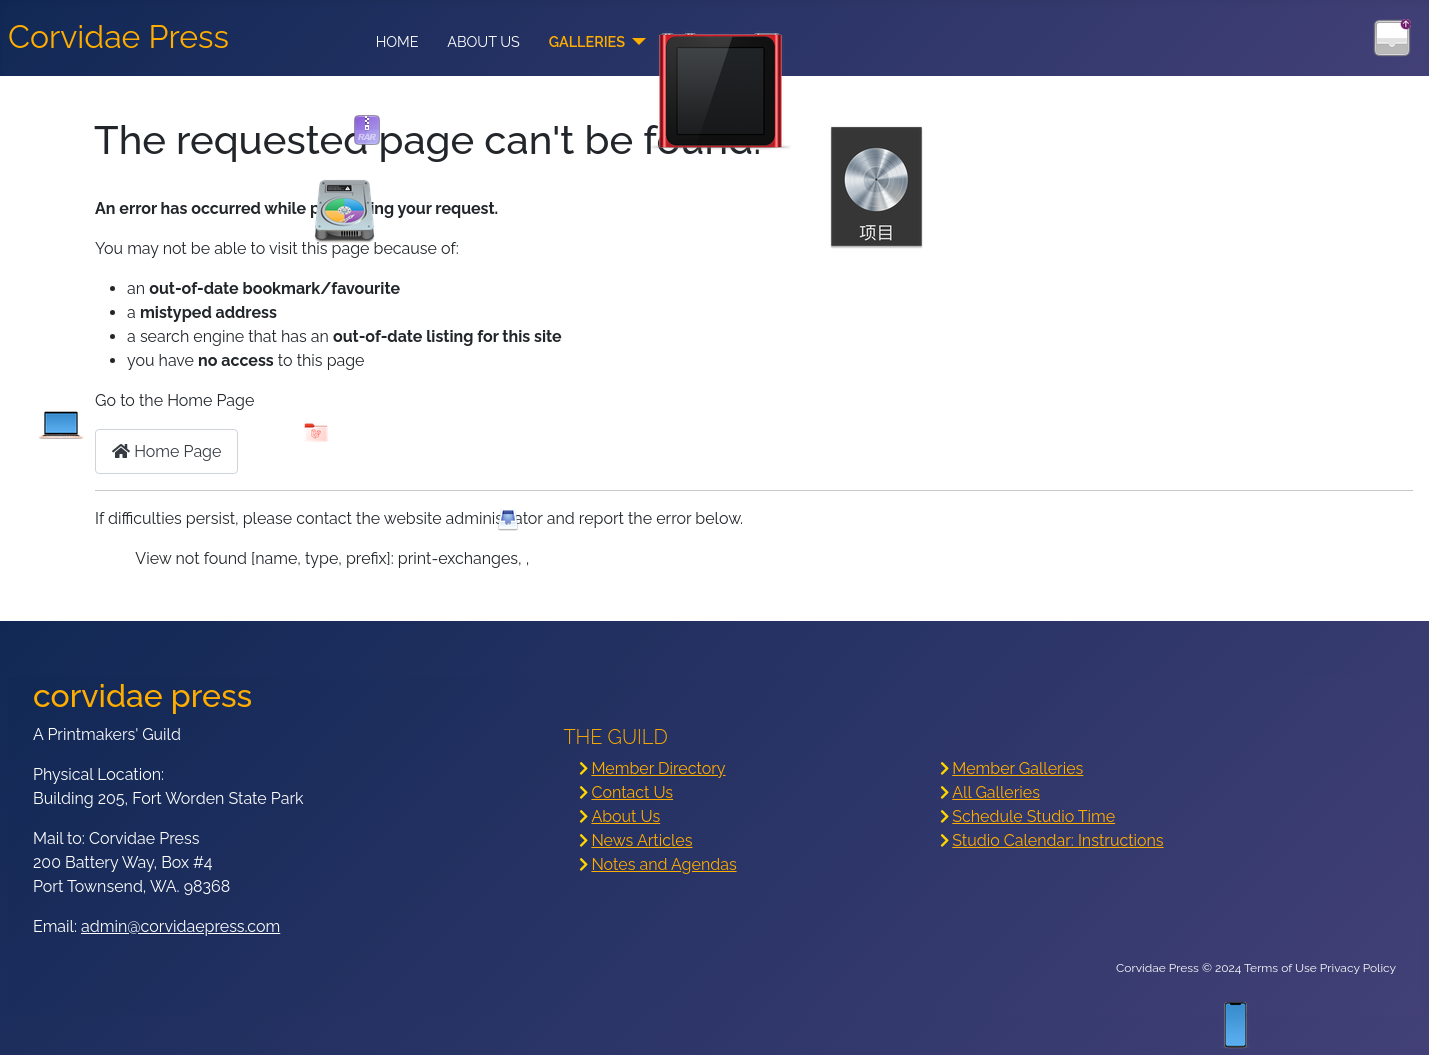 The image size is (1429, 1055). I want to click on open a Logic Pro project file, so click(876, 189).